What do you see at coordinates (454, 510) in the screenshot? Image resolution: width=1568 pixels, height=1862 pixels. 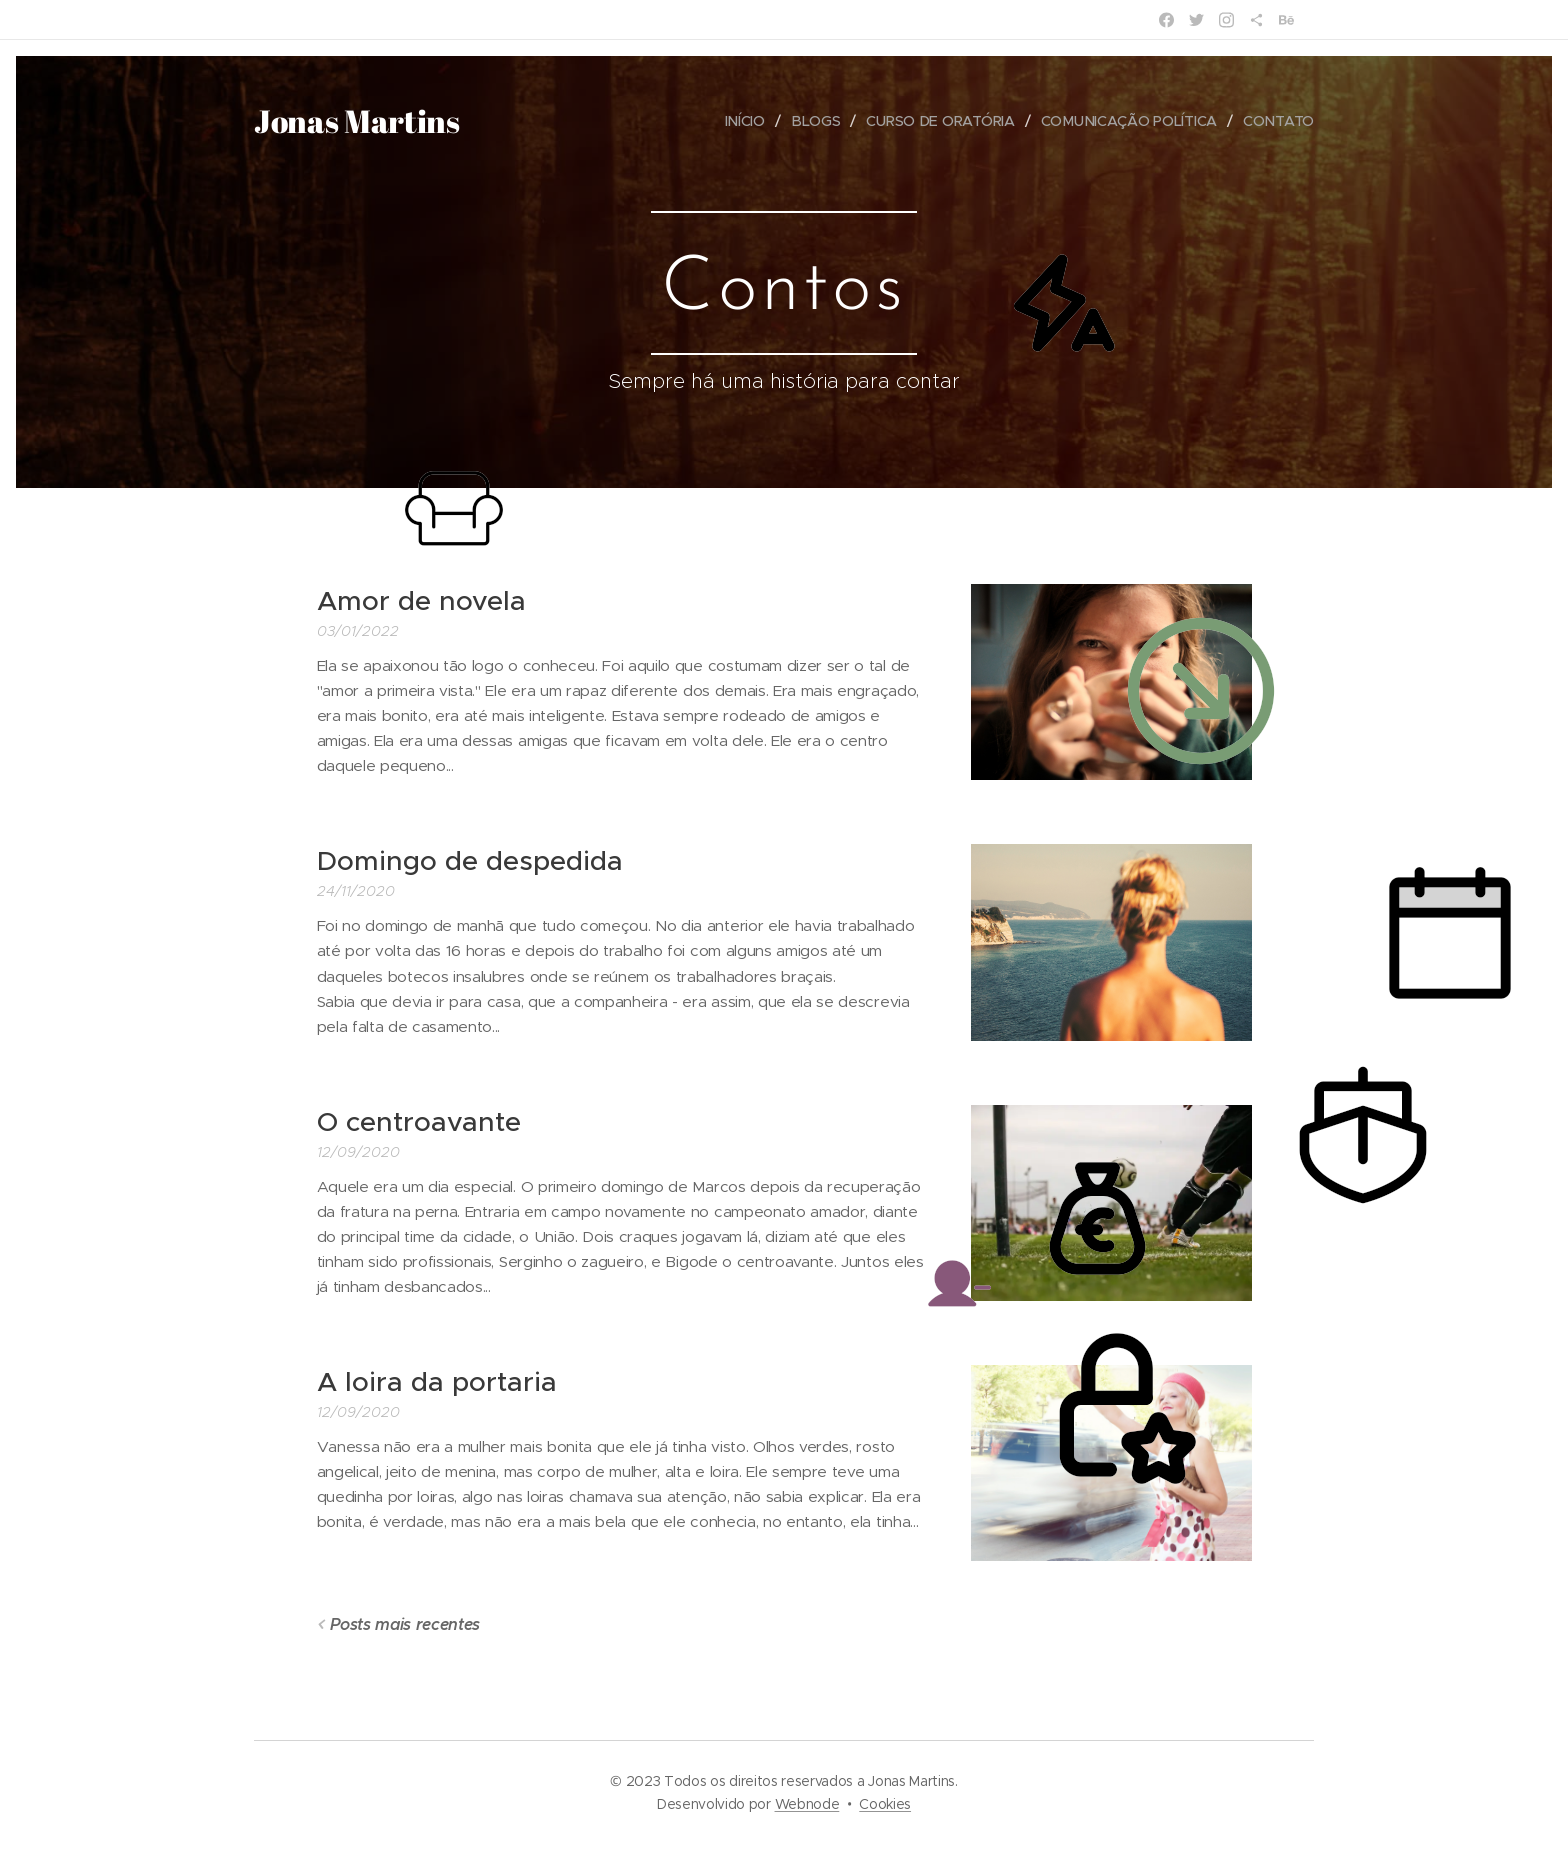 I see `browse furniture or home decor items` at bounding box center [454, 510].